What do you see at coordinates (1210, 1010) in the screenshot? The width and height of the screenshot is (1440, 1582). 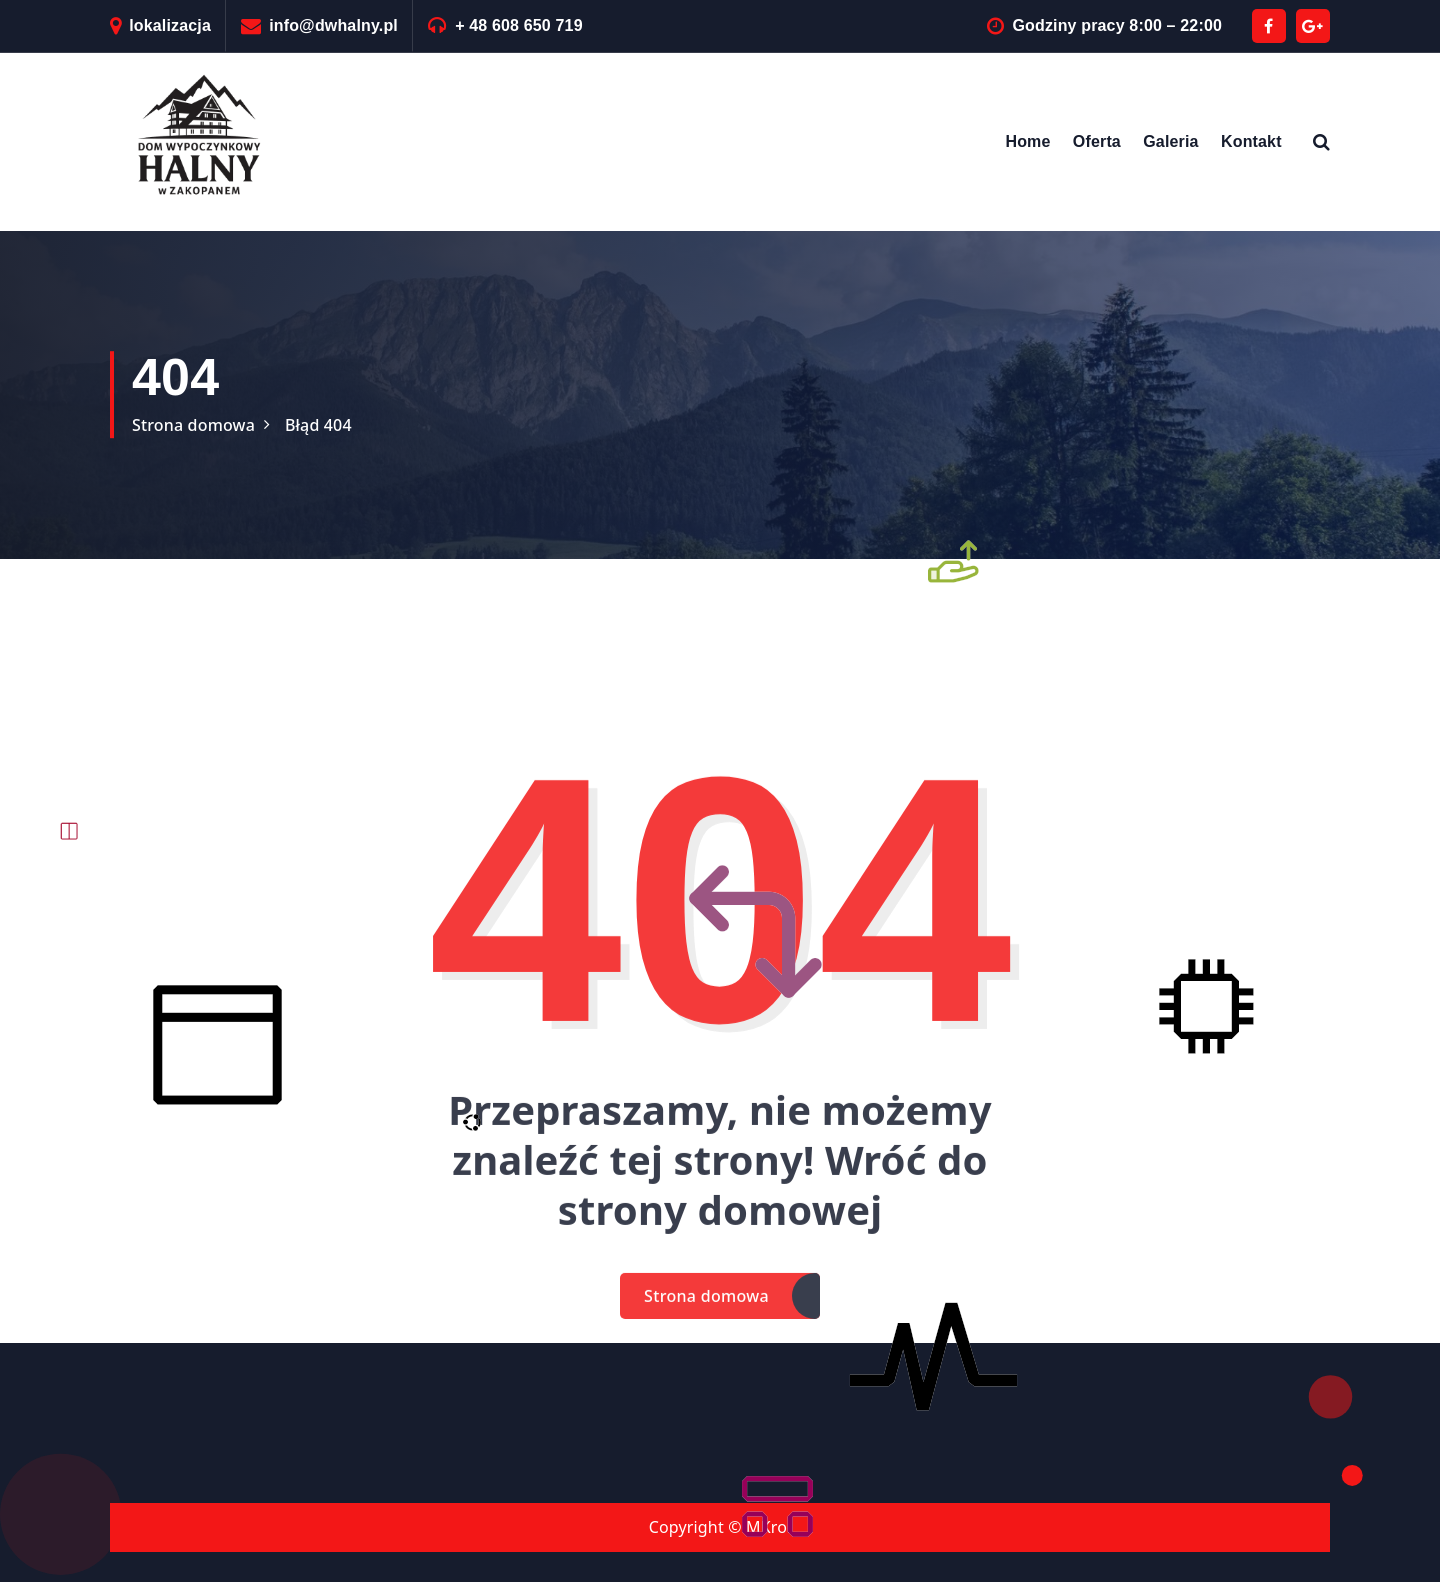 I see `view hardware or processor information` at bounding box center [1210, 1010].